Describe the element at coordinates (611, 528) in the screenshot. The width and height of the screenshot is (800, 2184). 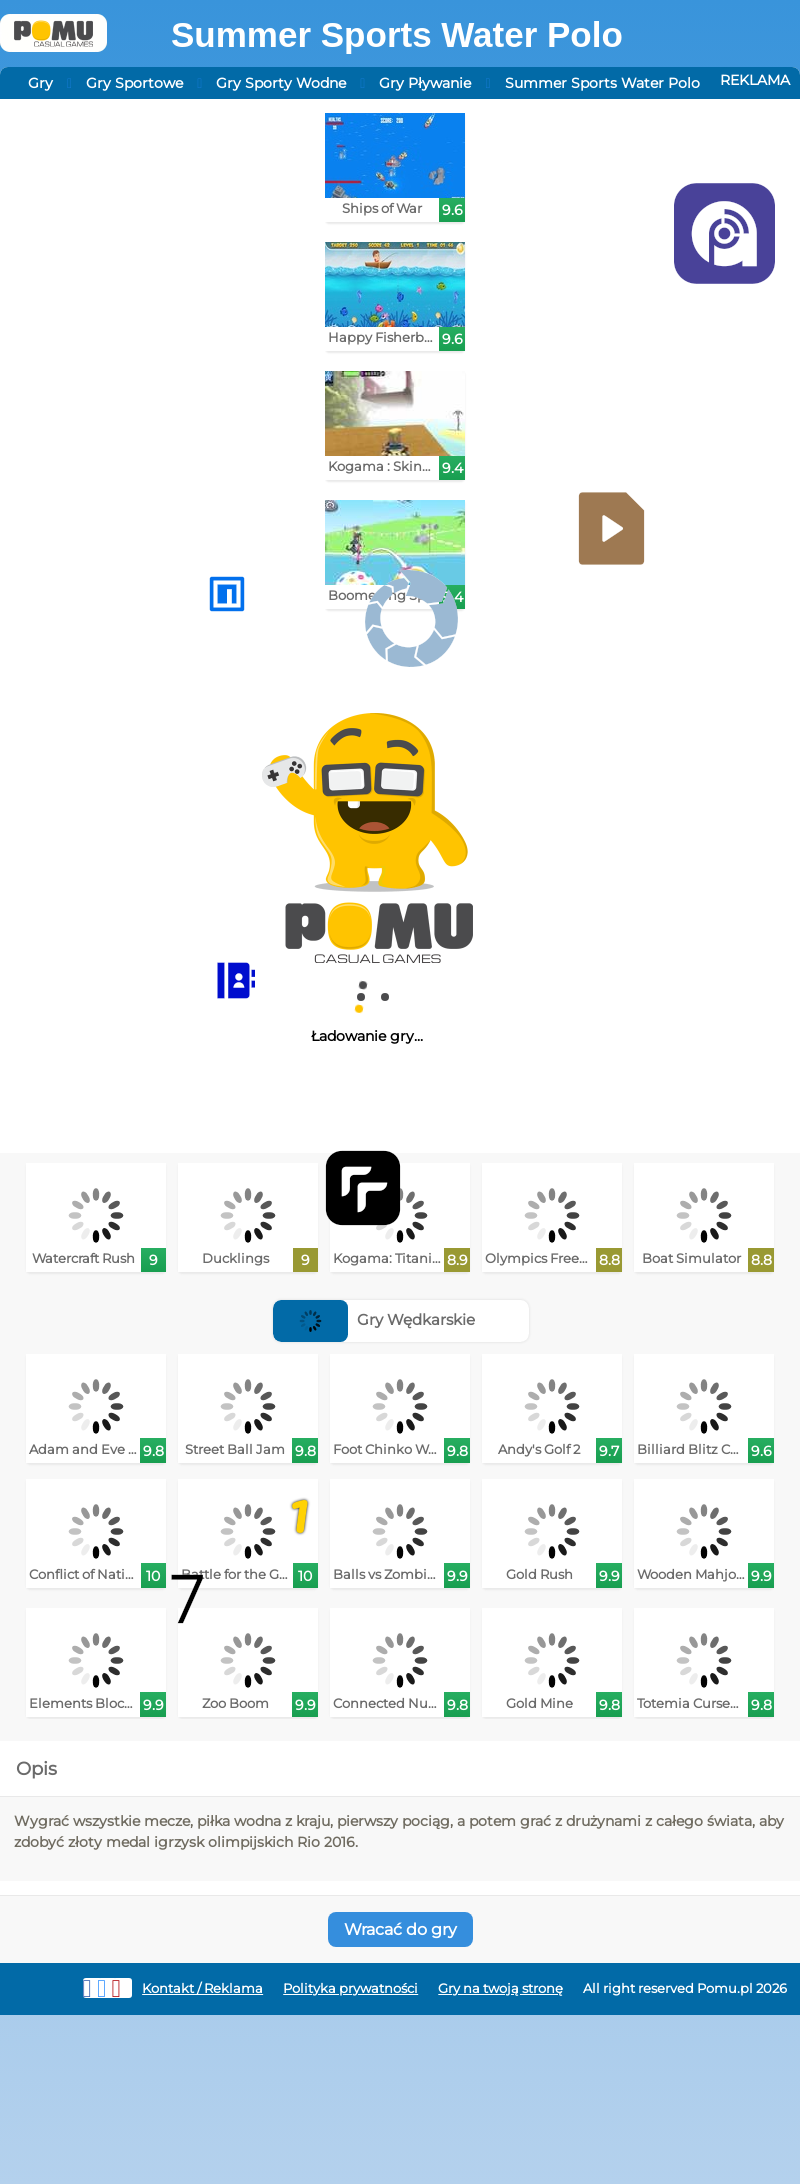
I see `open a video file` at that location.